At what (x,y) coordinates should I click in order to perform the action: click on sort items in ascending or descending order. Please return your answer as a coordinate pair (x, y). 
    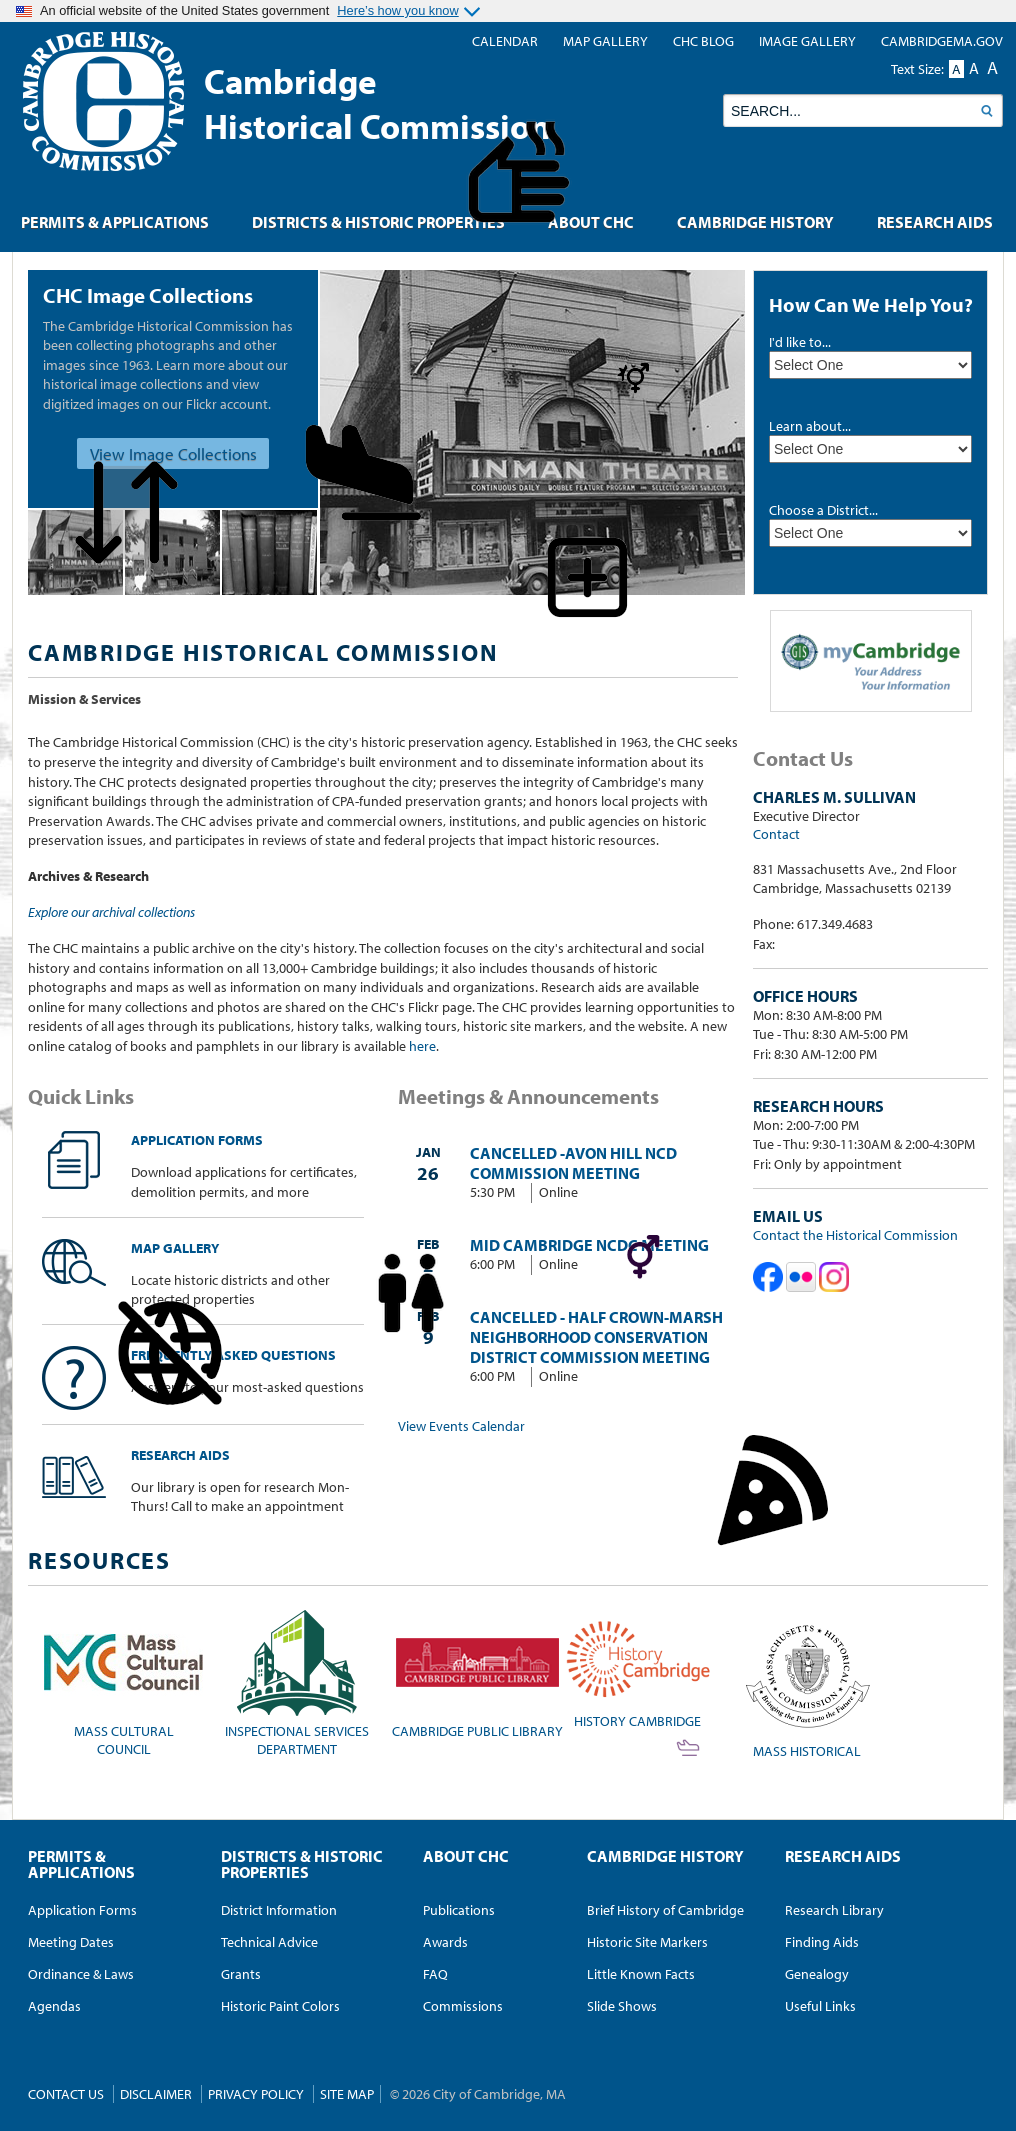
    Looking at the image, I should click on (126, 512).